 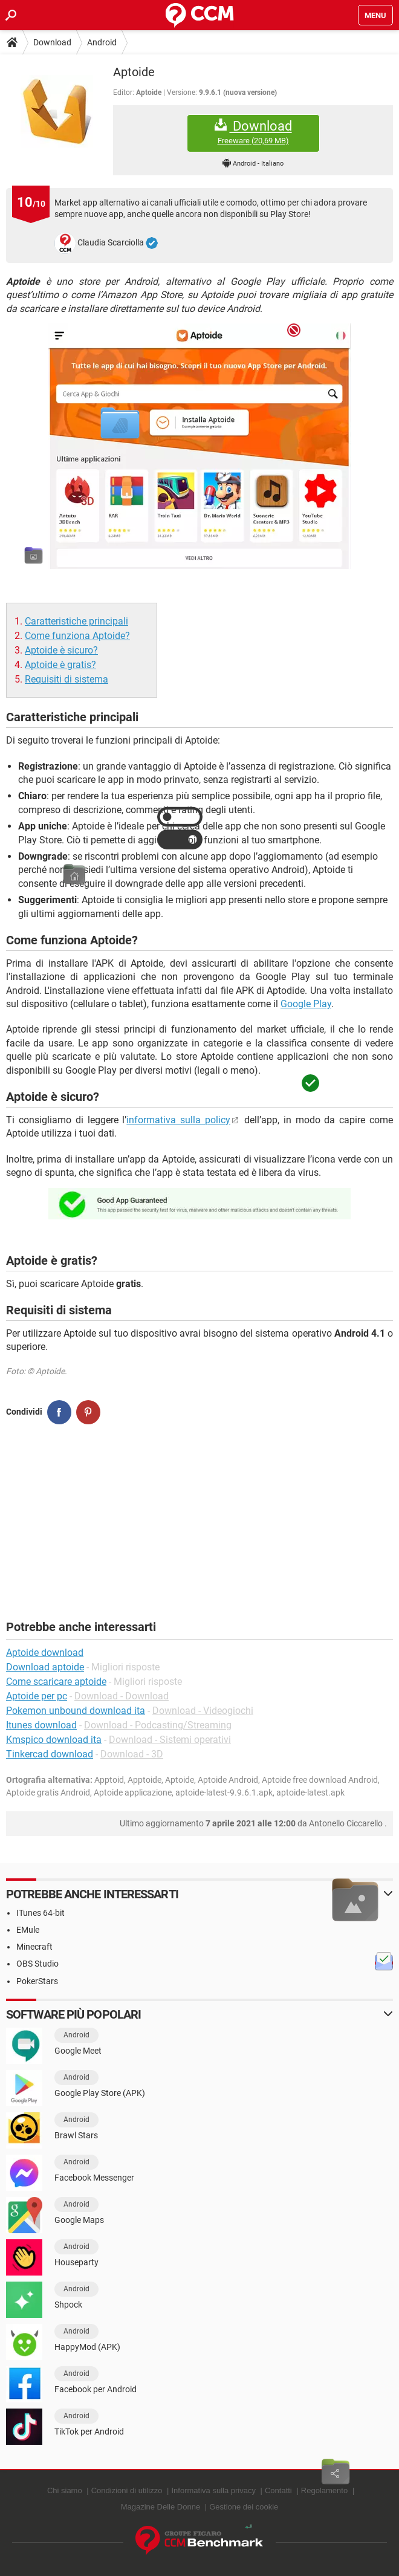 I want to click on mark email as not junk or spam, so click(x=384, y=1962).